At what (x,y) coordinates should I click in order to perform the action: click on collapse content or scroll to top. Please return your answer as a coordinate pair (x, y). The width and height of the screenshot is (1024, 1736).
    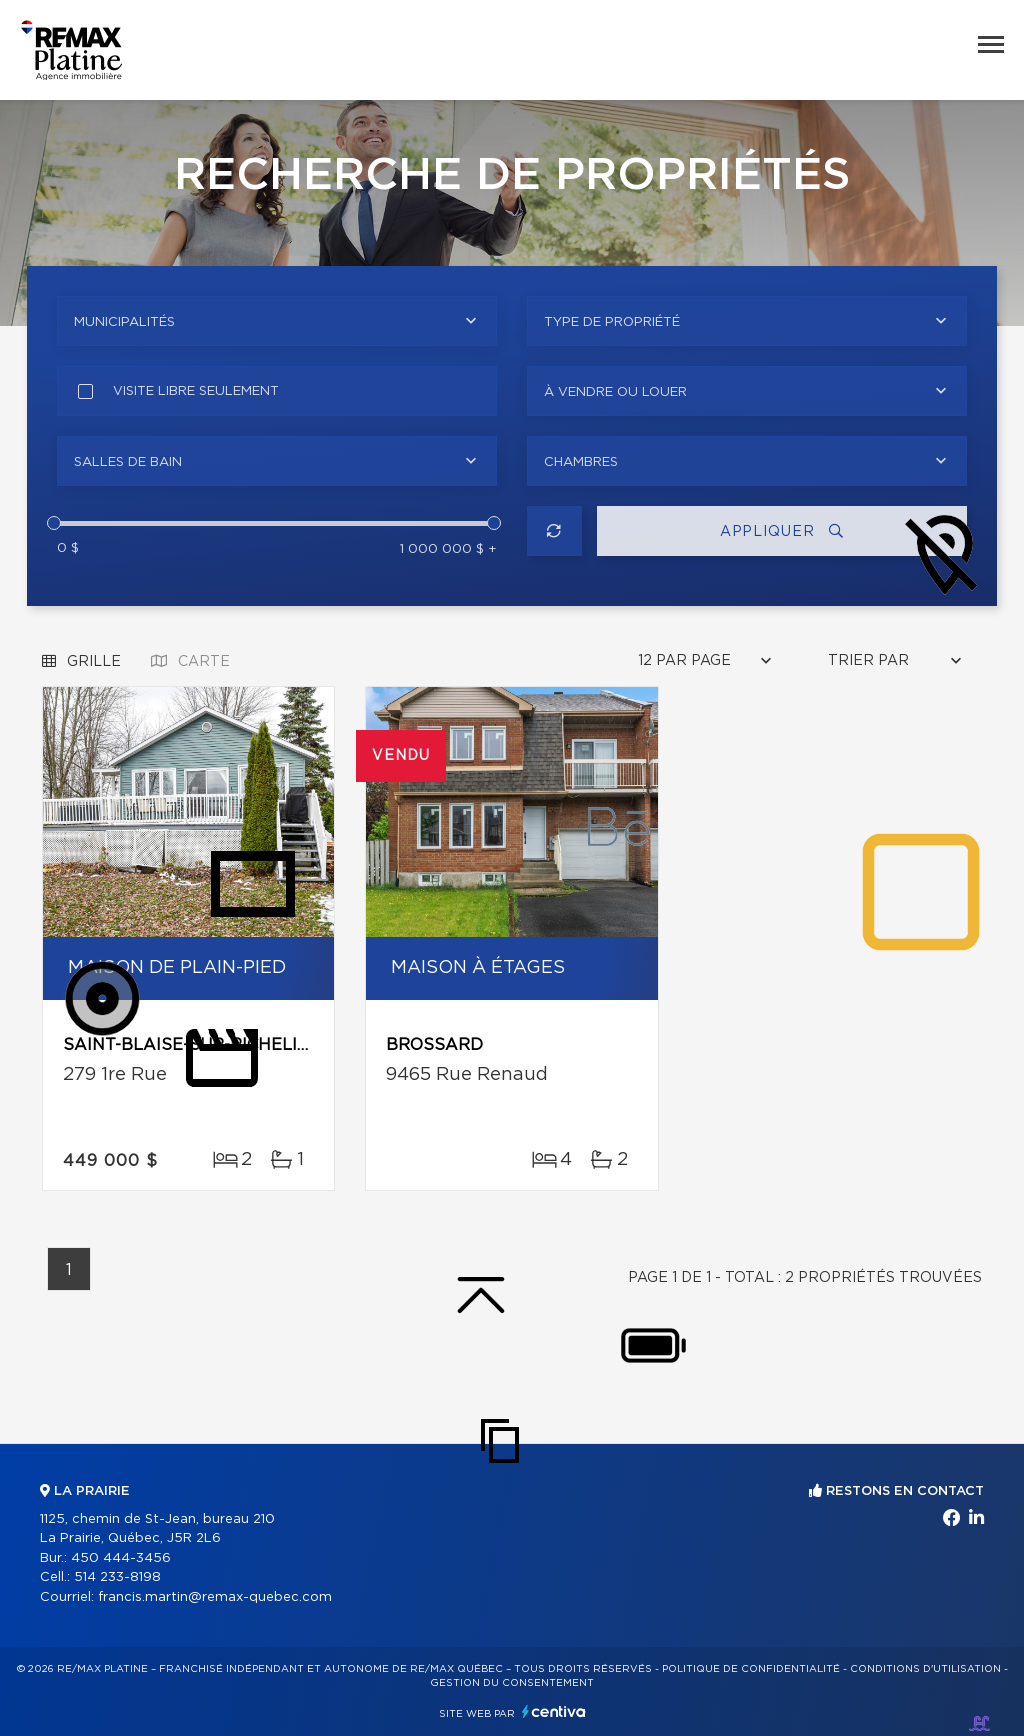
    Looking at the image, I should click on (481, 1294).